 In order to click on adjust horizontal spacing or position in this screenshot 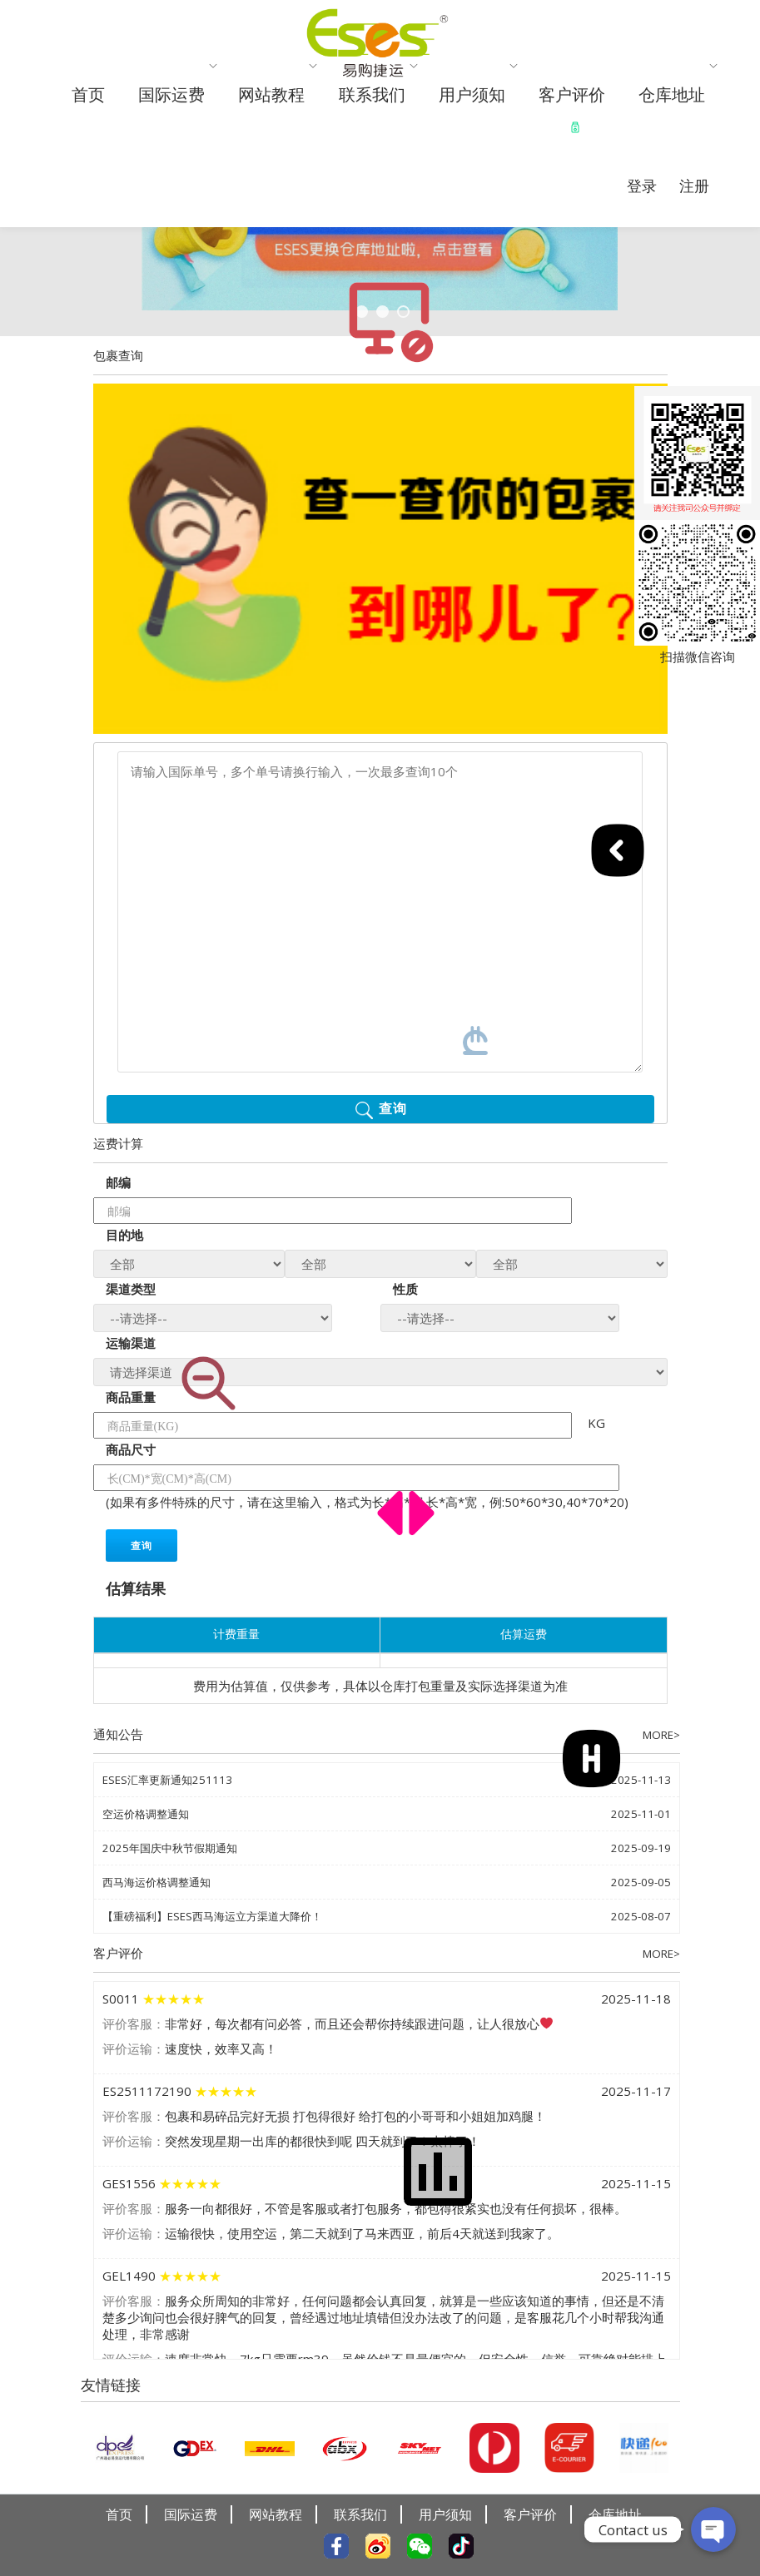, I will do `click(405, 1513)`.